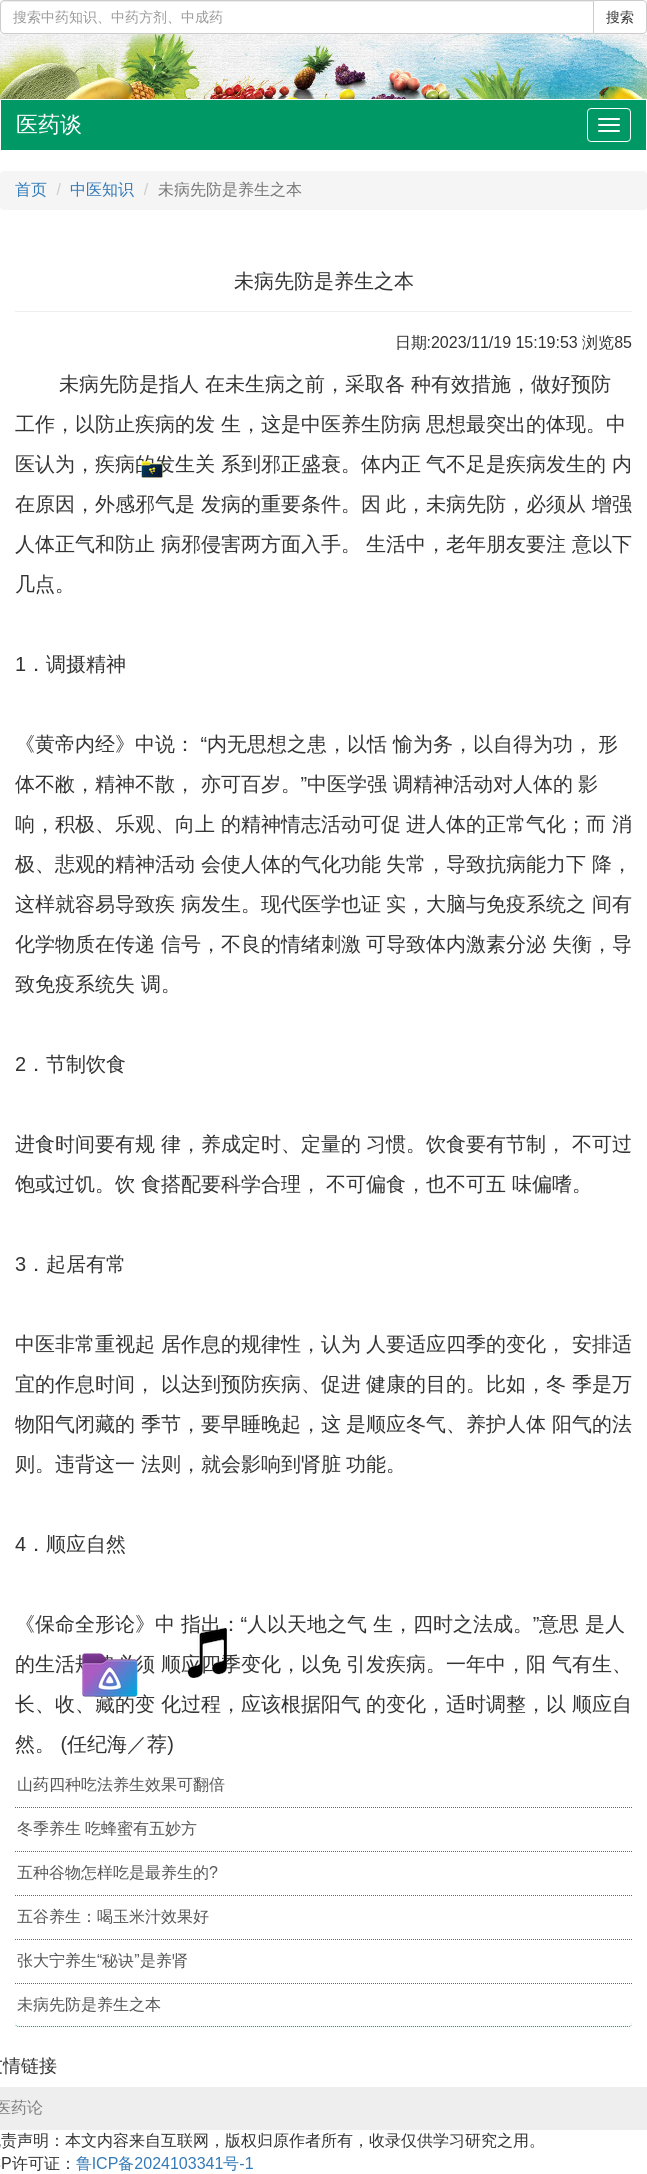 This screenshot has height=2174, width=647. I want to click on open jellyfin media server folder, so click(109, 1676).